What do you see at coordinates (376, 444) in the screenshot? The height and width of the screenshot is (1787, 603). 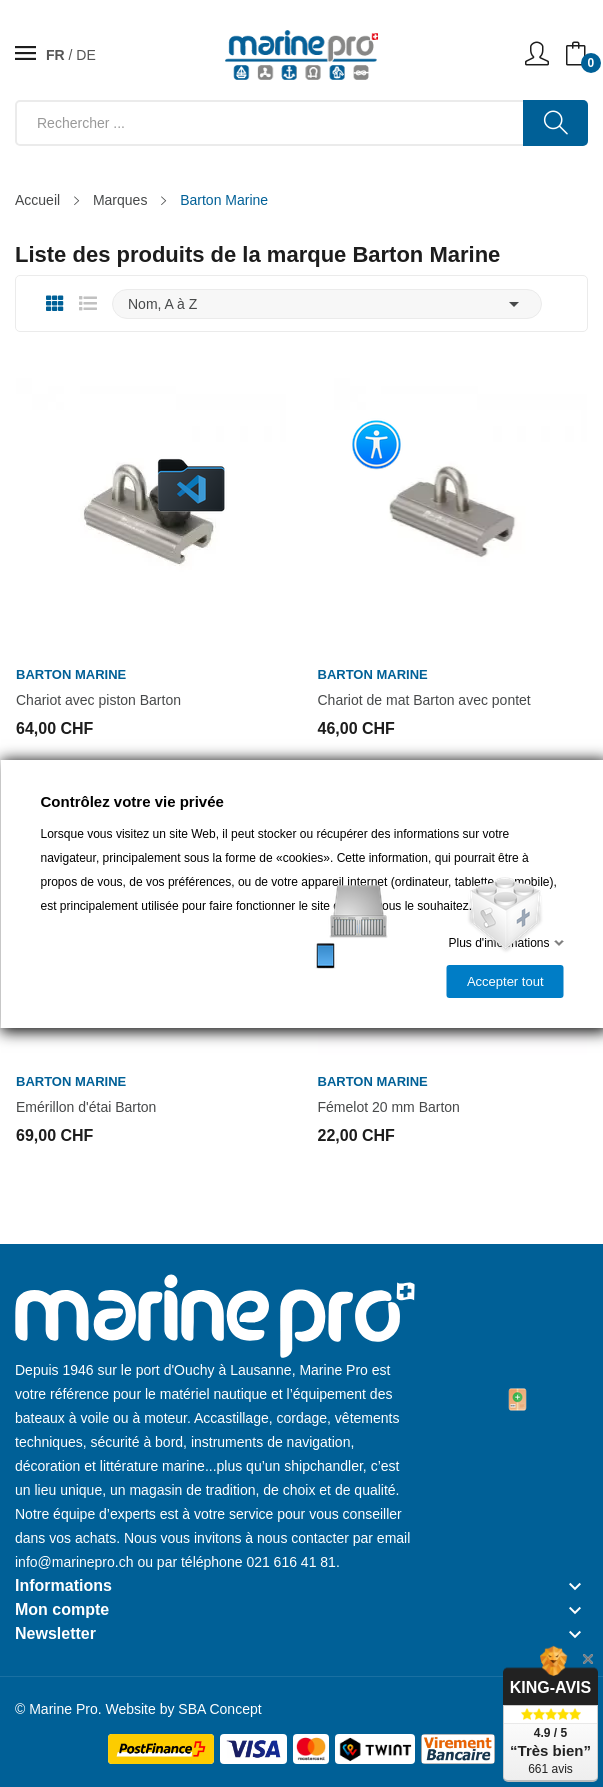 I see `open accessibility settings` at bounding box center [376, 444].